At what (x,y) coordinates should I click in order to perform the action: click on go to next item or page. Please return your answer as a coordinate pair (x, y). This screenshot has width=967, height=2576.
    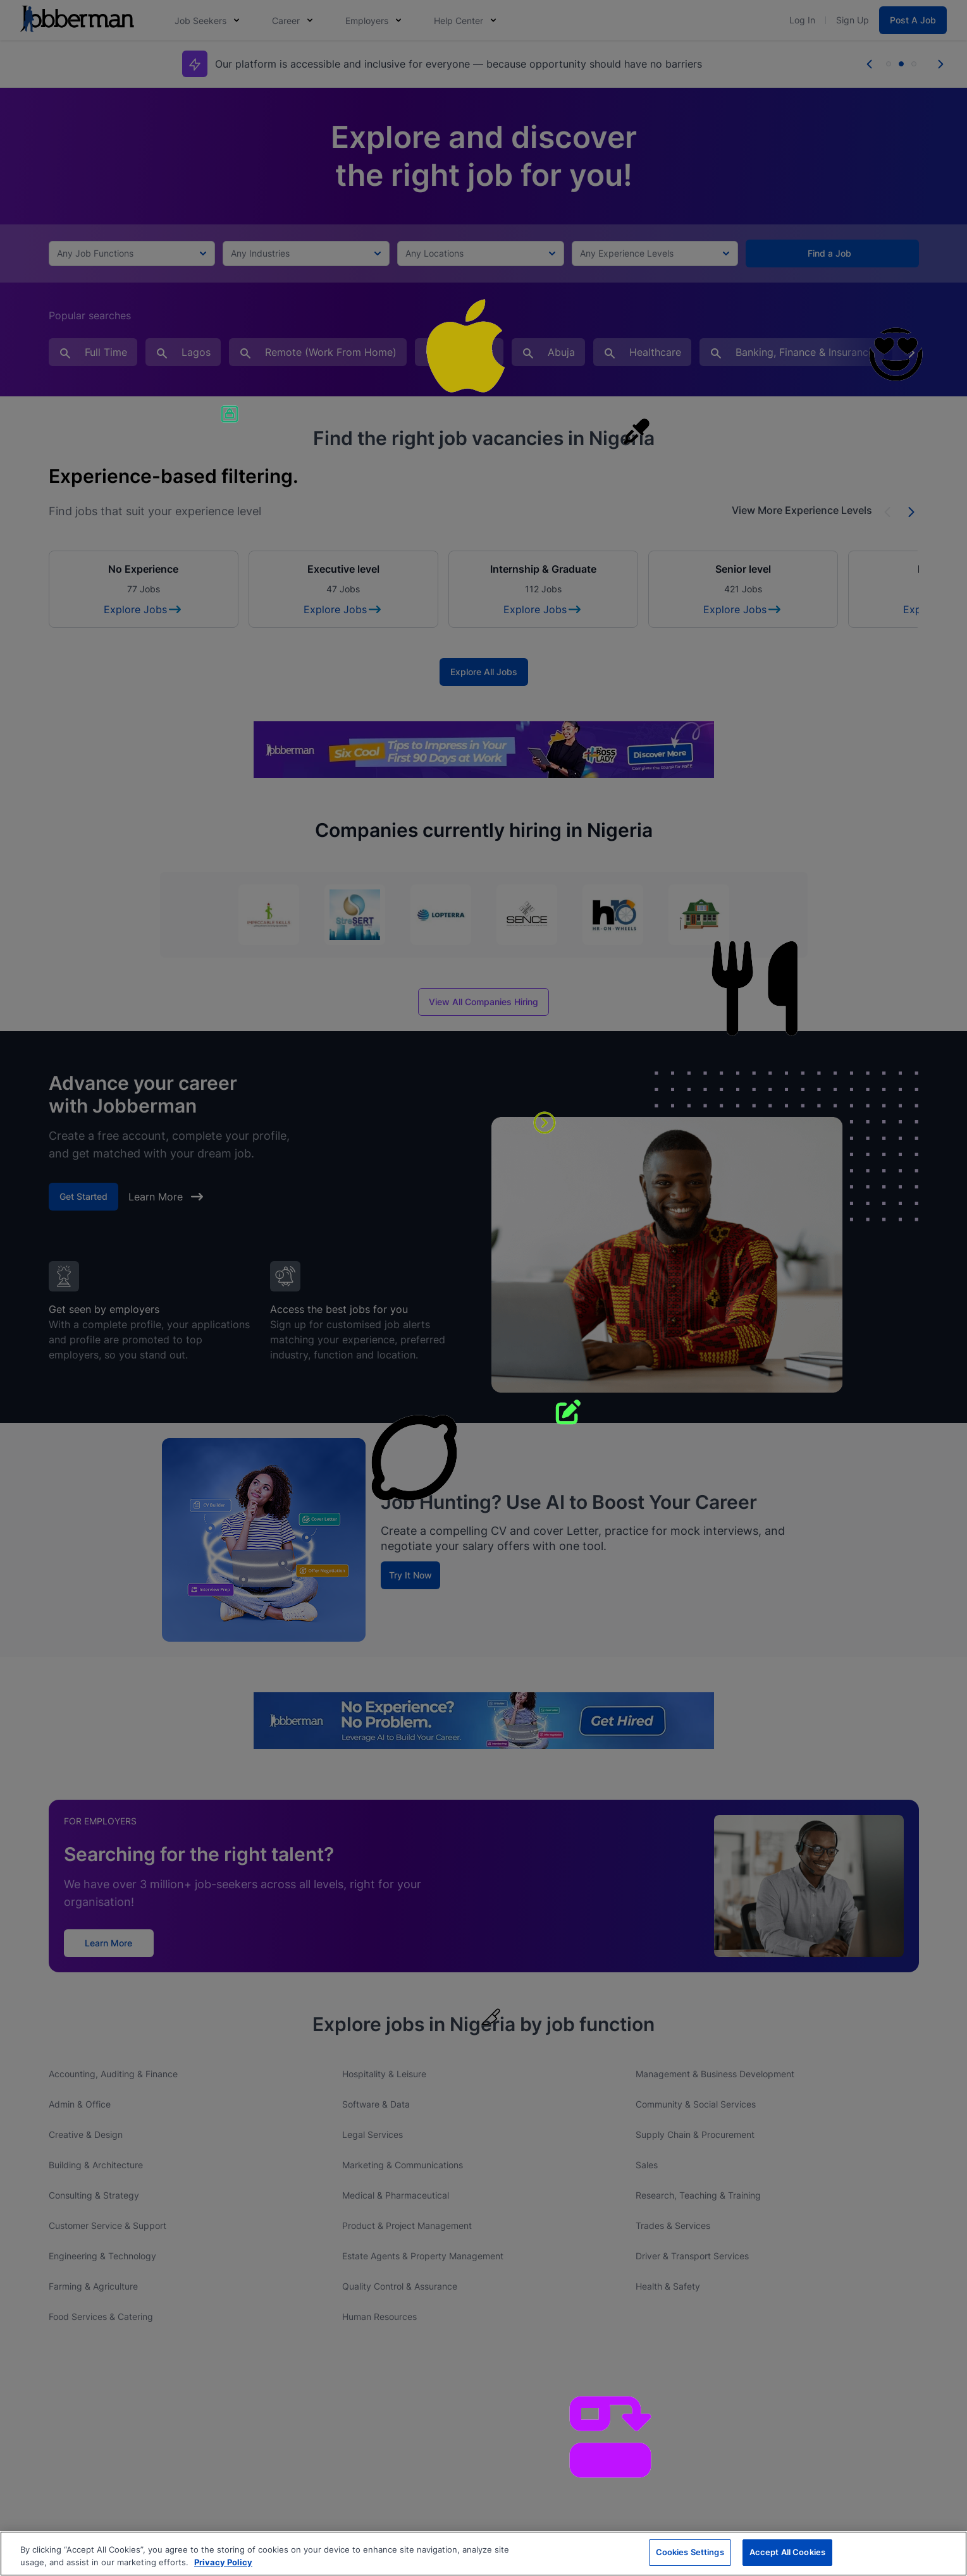
    Looking at the image, I should click on (545, 1123).